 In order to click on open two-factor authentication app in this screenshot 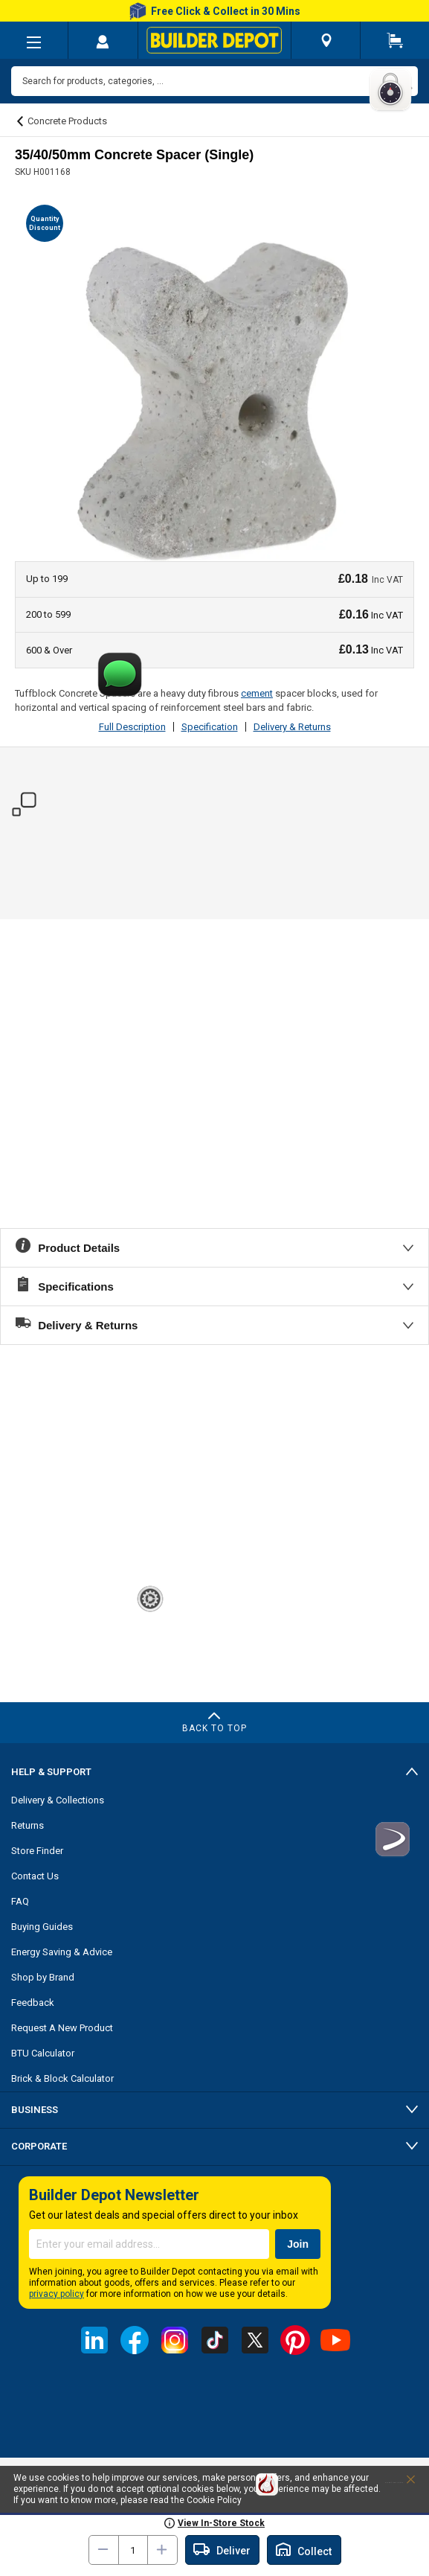, I will do `click(390, 89)`.